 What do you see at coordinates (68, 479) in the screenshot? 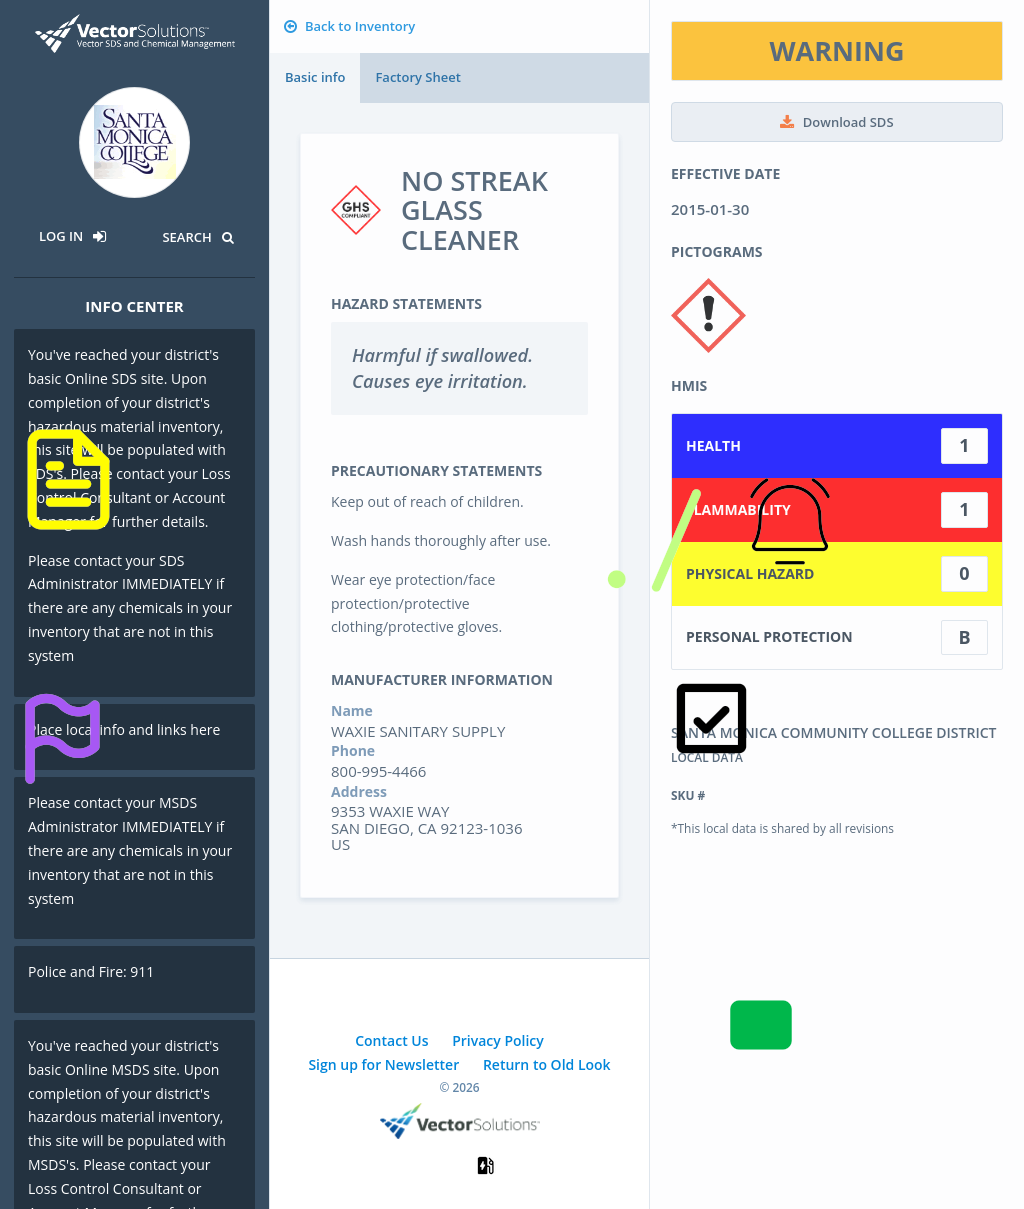
I see `view document contents` at bounding box center [68, 479].